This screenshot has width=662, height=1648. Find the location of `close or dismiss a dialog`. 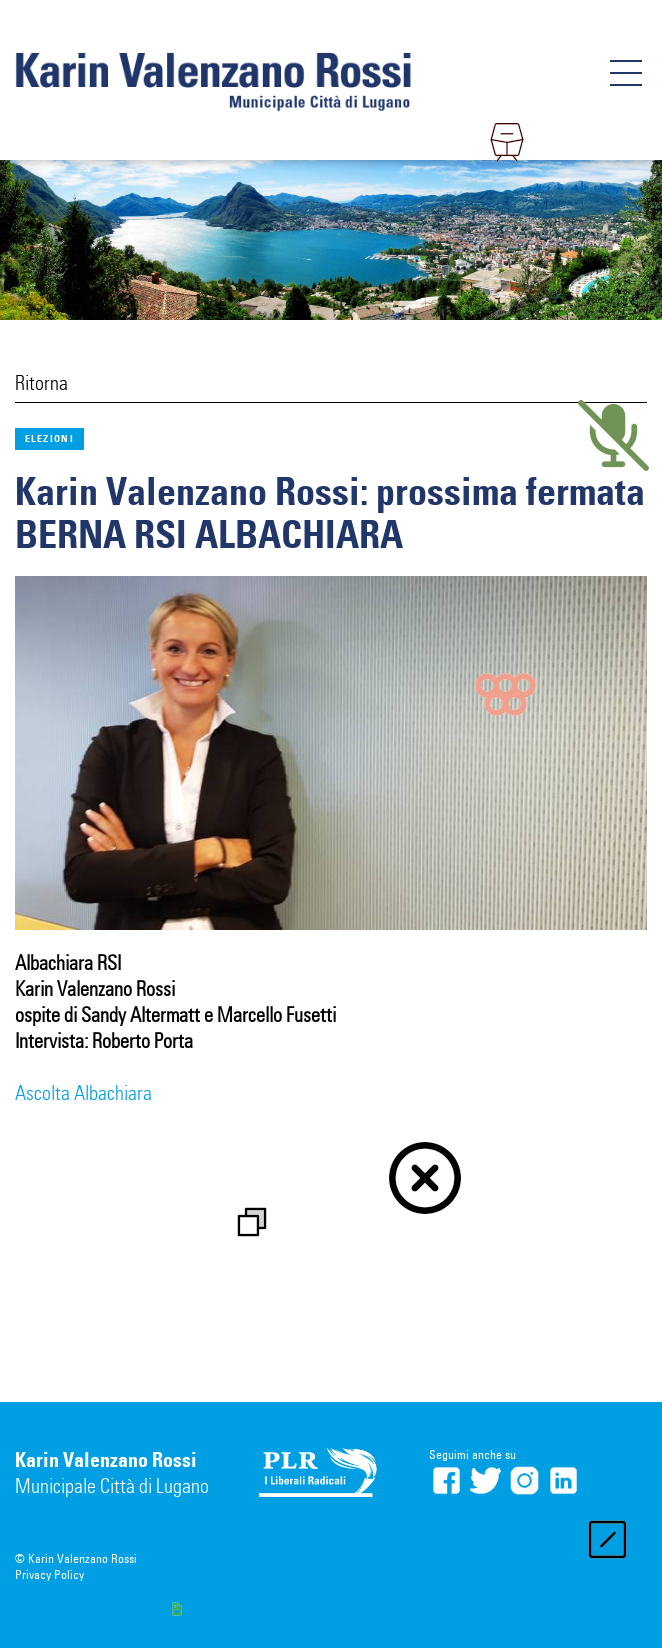

close or dismiss a dialog is located at coordinates (425, 1178).